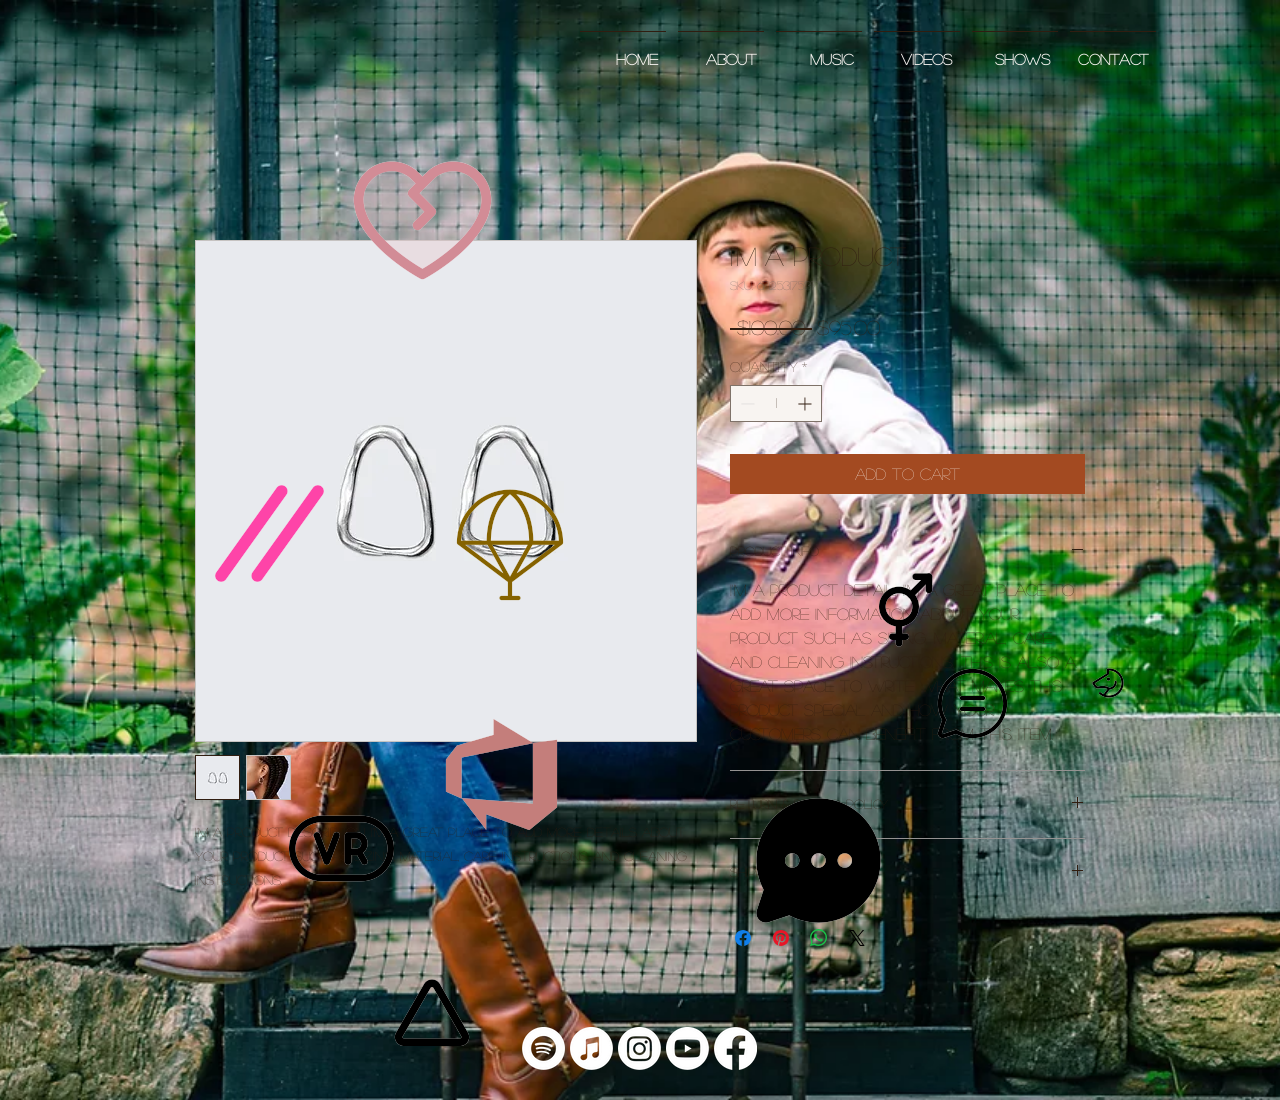 The image size is (1280, 1100). I want to click on open azure devops integration, so click(501, 774).